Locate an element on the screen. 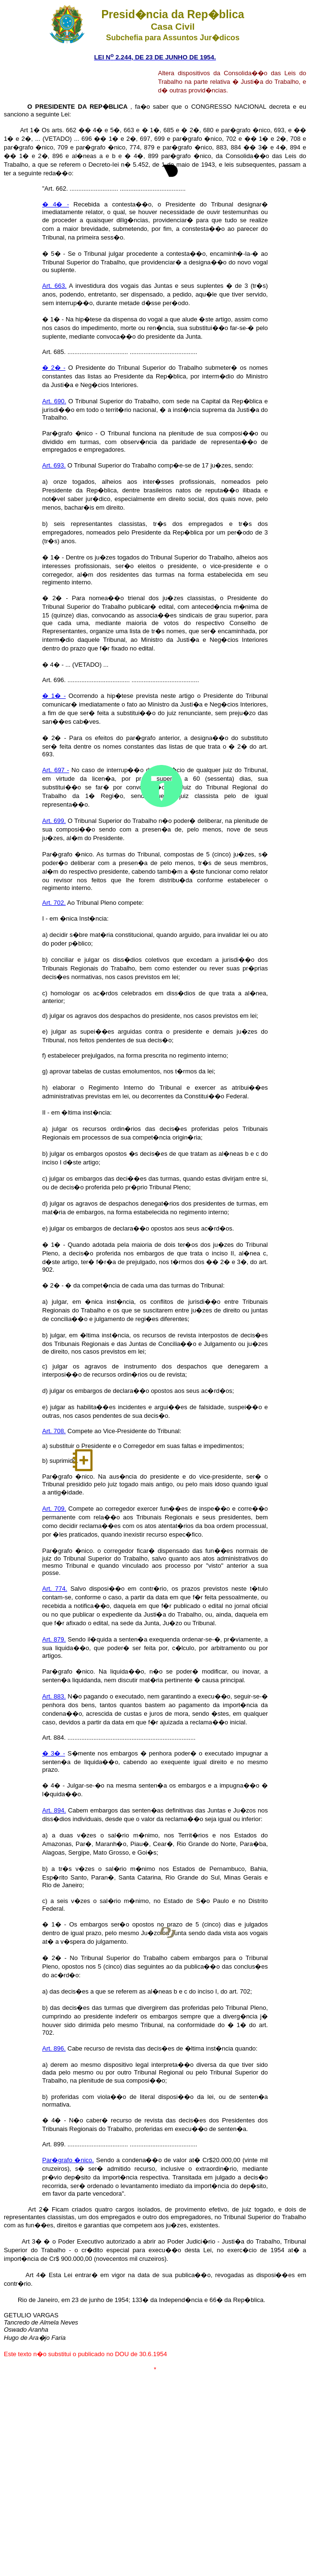  open the Thumbtack app is located at coordinates (161, 786).